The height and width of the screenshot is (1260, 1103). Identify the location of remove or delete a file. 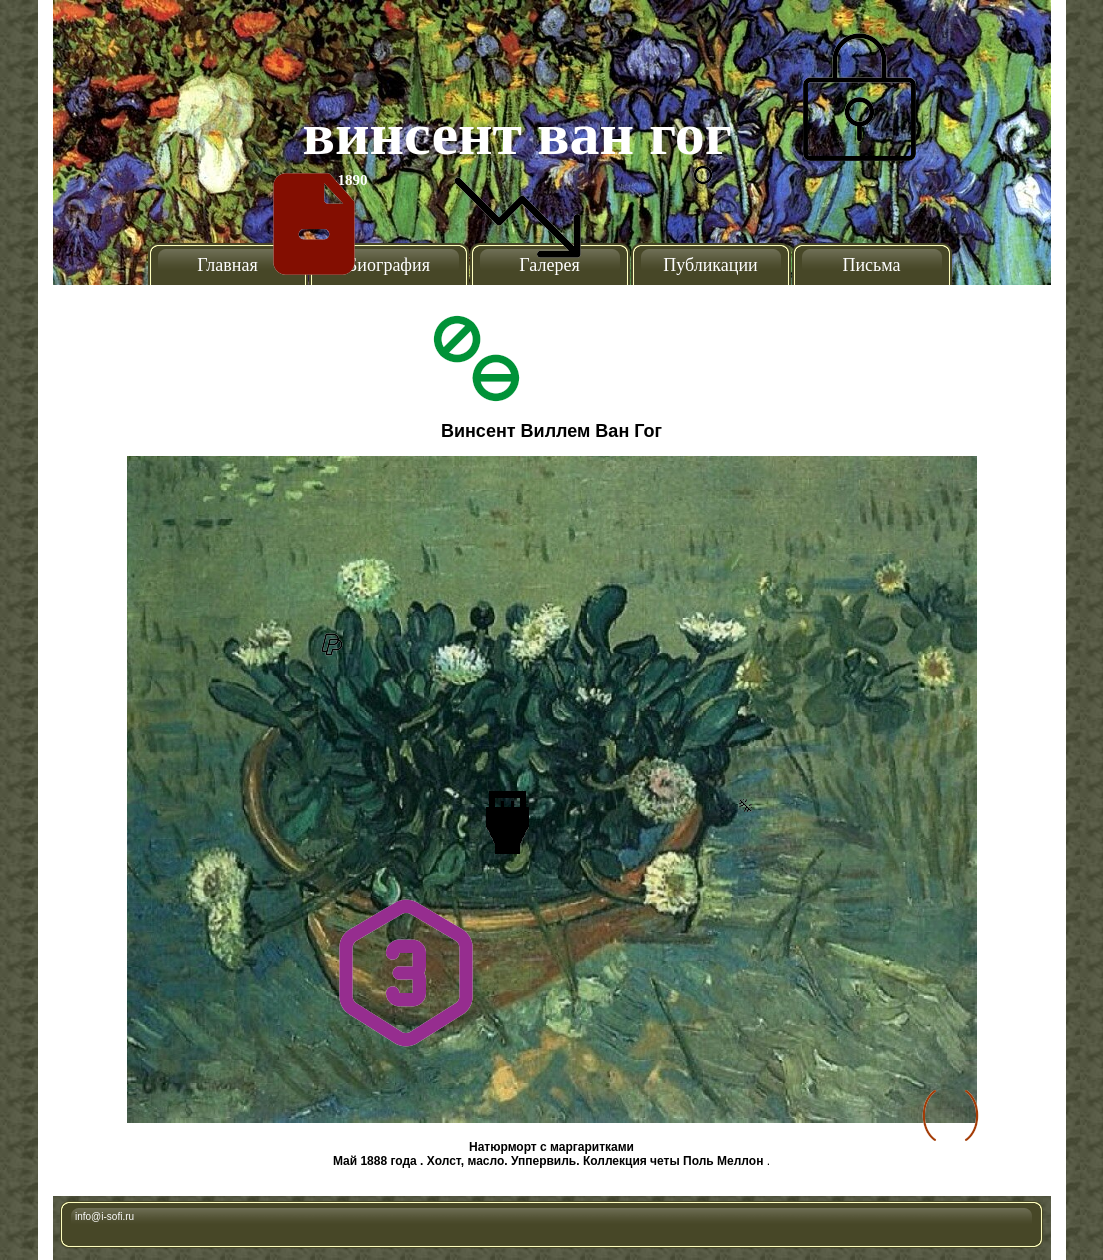
(314, 224).